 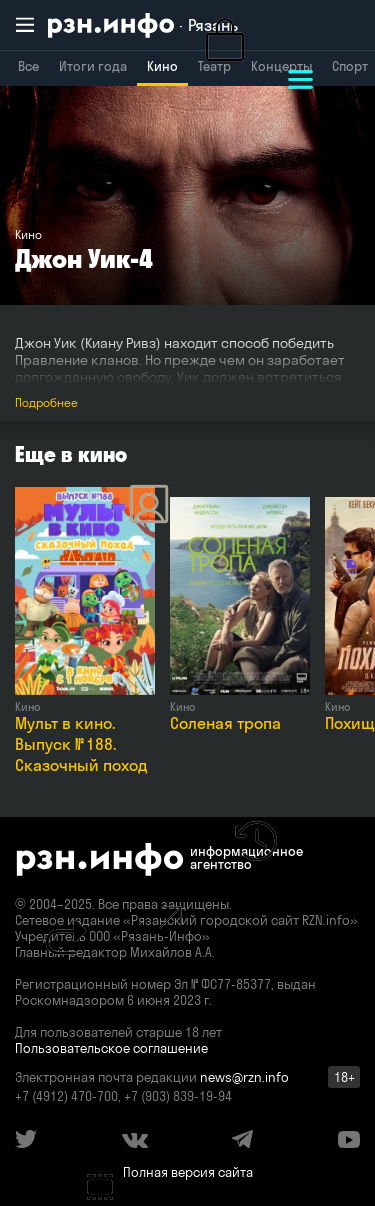 I want to click on view history or recent activity, so click(x=257, y=841).